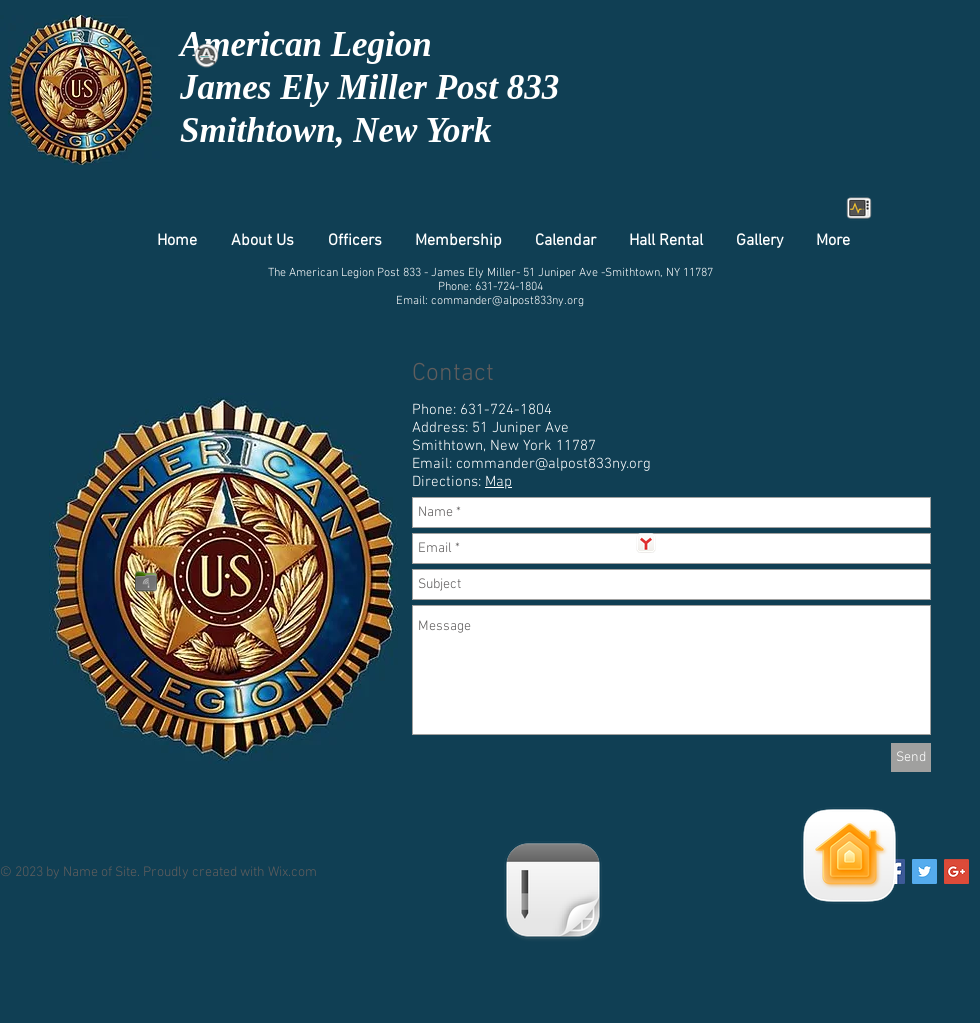 Image resolution: width=980 pixels, height=1023 pixels. What do you see at coordinates (206, 55) in the screenshot?
I see `check for available software updates` at bounding box center [206, 55].